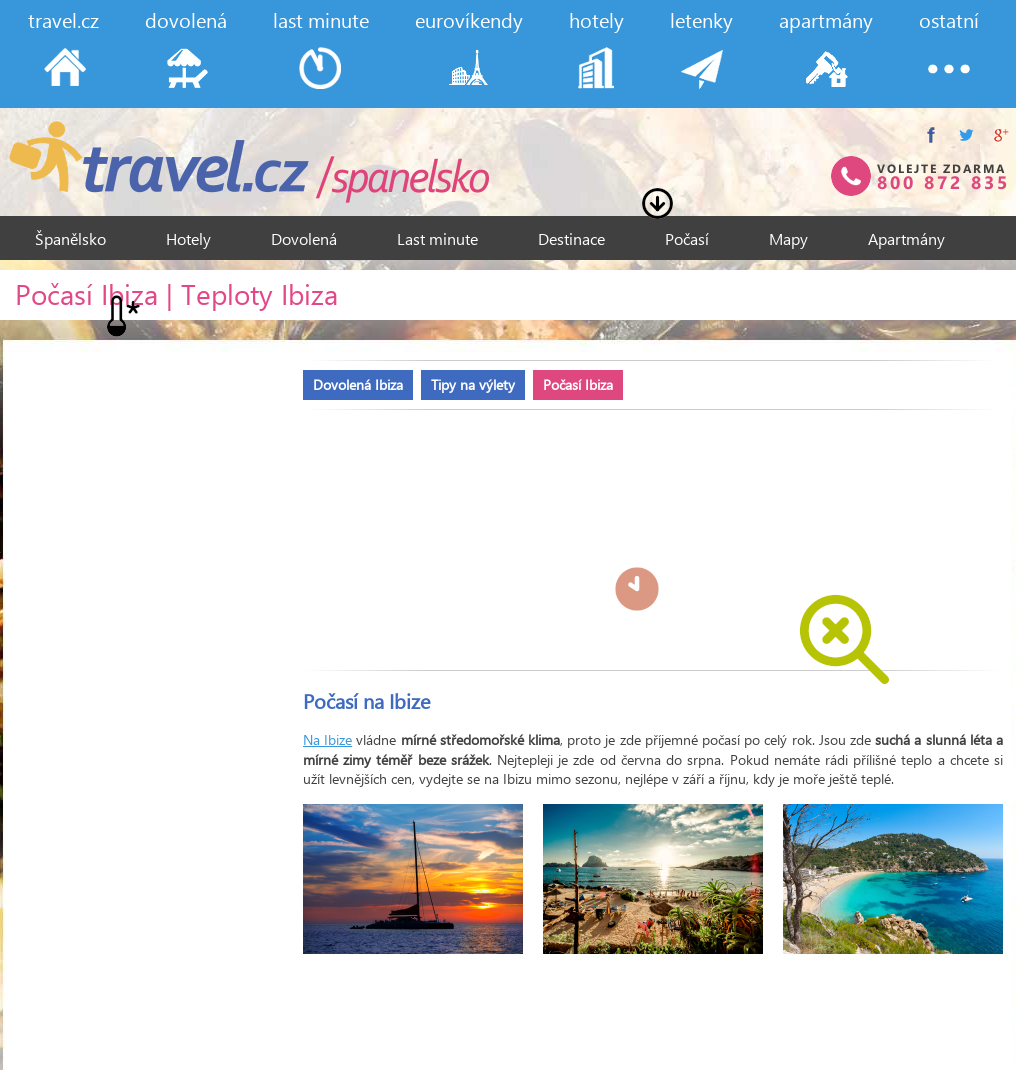 The width and height of the screenshot is (1016, 1070). I want to click on download file or content, so click(657, 203).